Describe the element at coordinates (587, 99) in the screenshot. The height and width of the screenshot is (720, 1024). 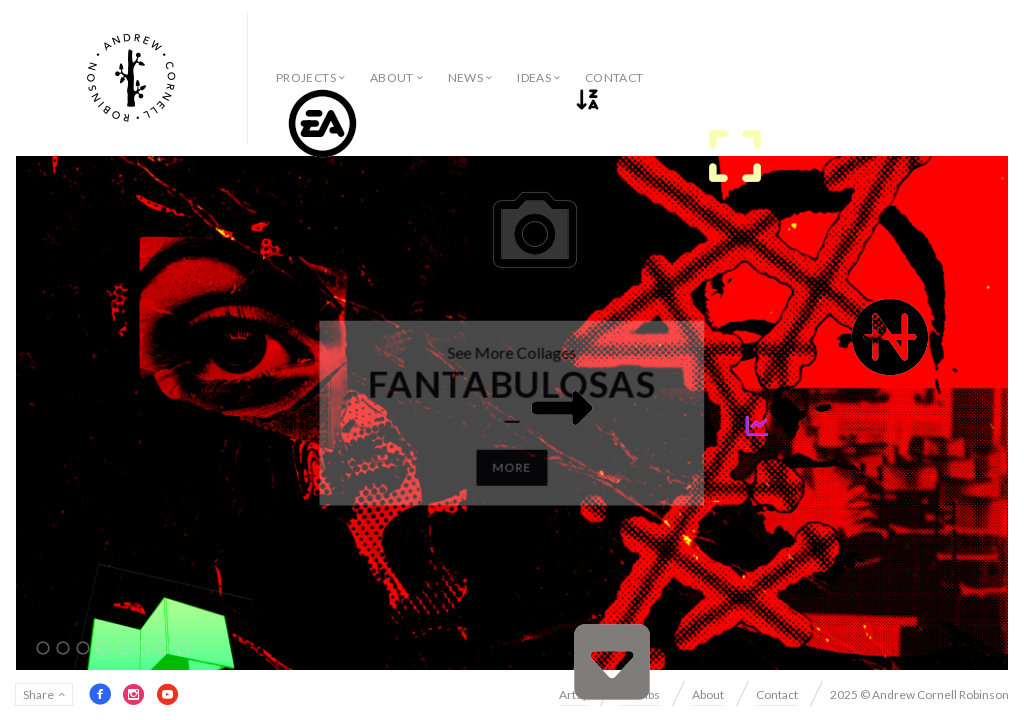
I see `sort items alphabetically from Z to A` at that location.